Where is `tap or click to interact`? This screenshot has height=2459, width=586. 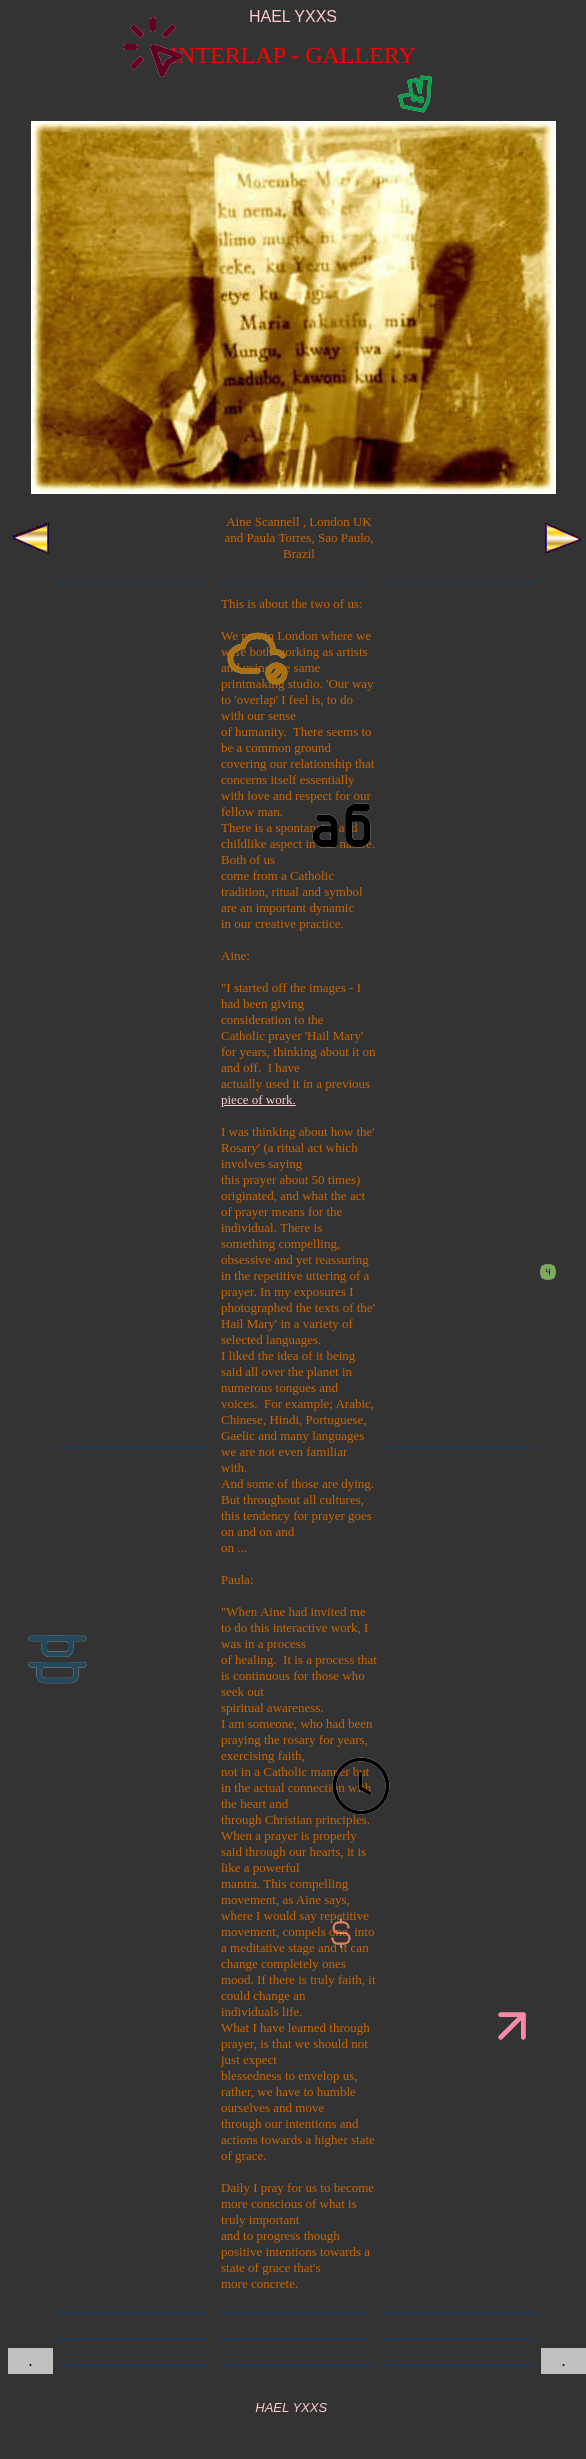 tap or click to interact is located at coordinates (153, 47).